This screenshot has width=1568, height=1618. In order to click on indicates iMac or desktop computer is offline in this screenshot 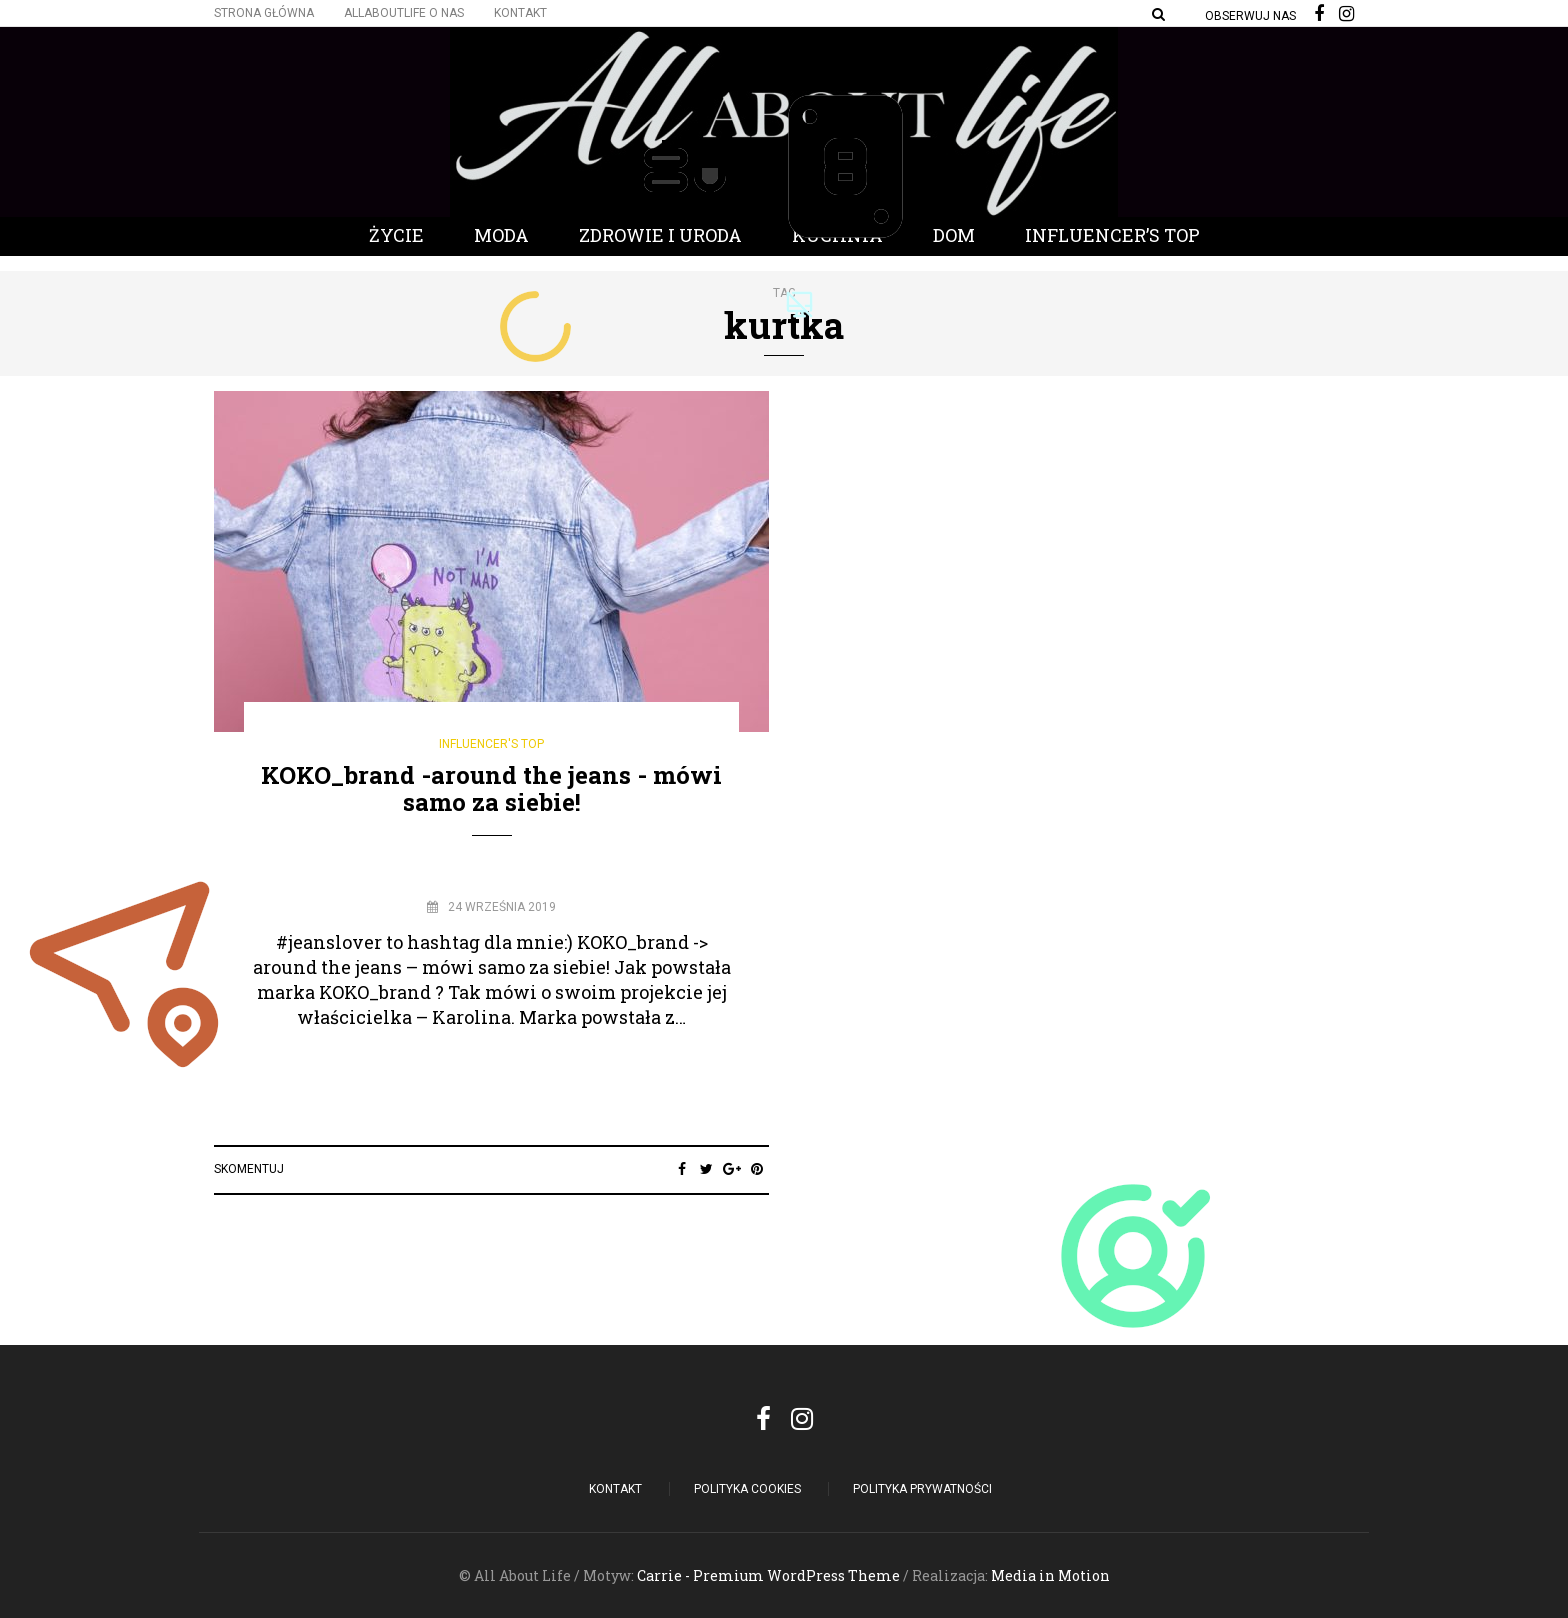, I will do `click(799, 304)`.